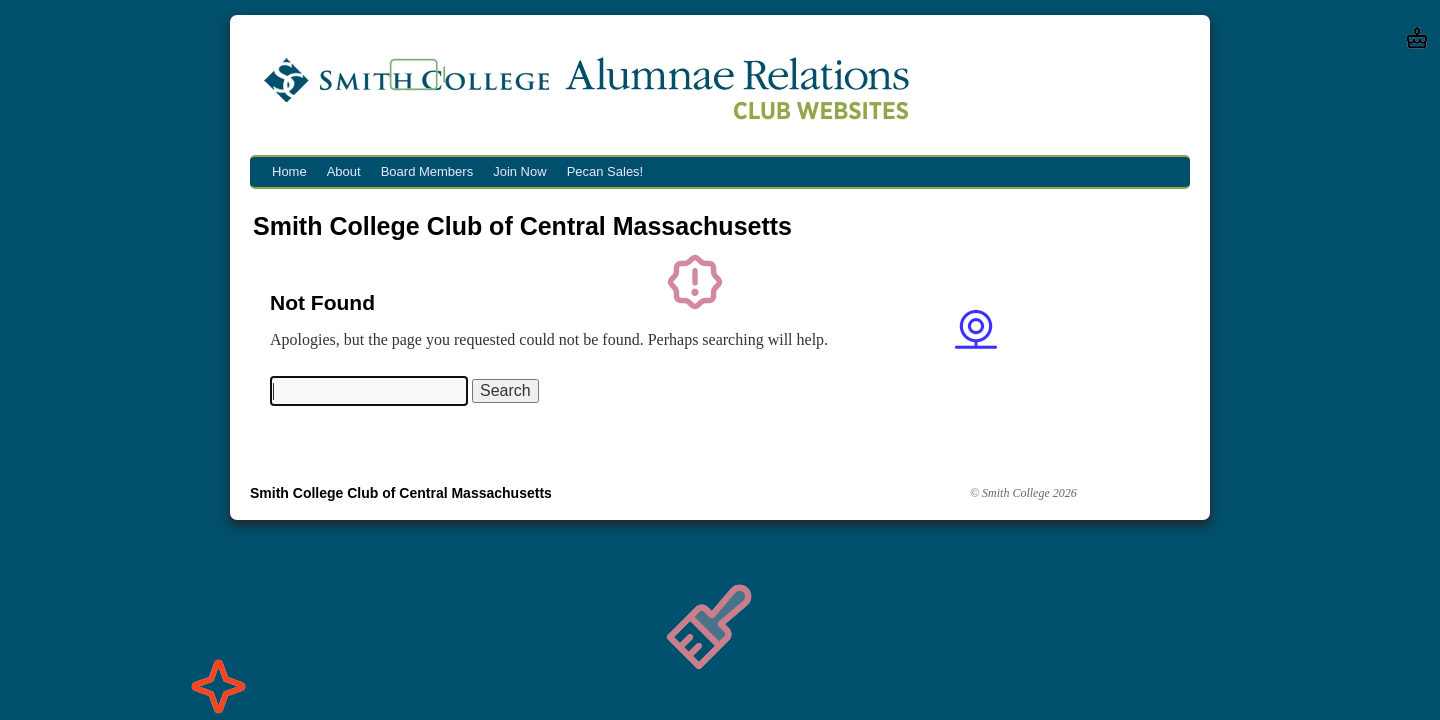 This screenshot has width=1440, height=720. Describe the element at coordinates (695, 282) in the screenshot. I see `indicates a warning or alert requiring attention` at that location.